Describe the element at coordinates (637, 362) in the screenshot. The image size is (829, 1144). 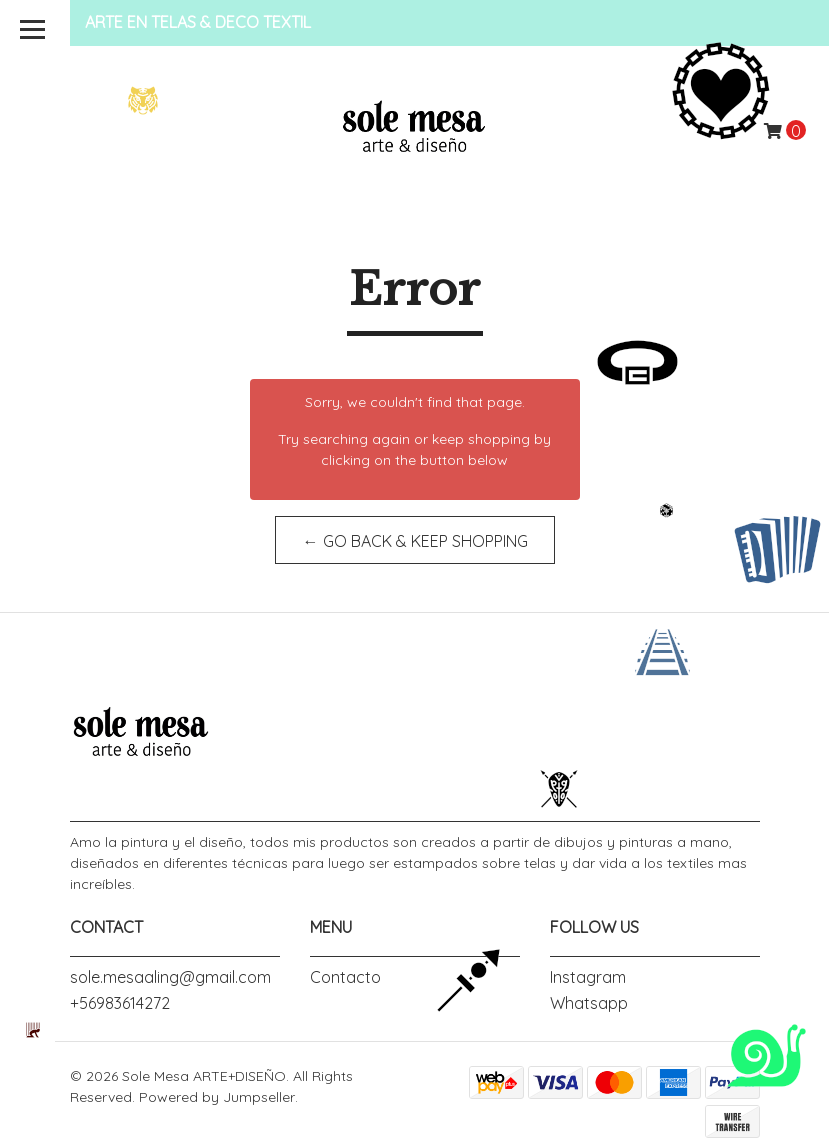
I see `equip or manage belt accessory` at that location.